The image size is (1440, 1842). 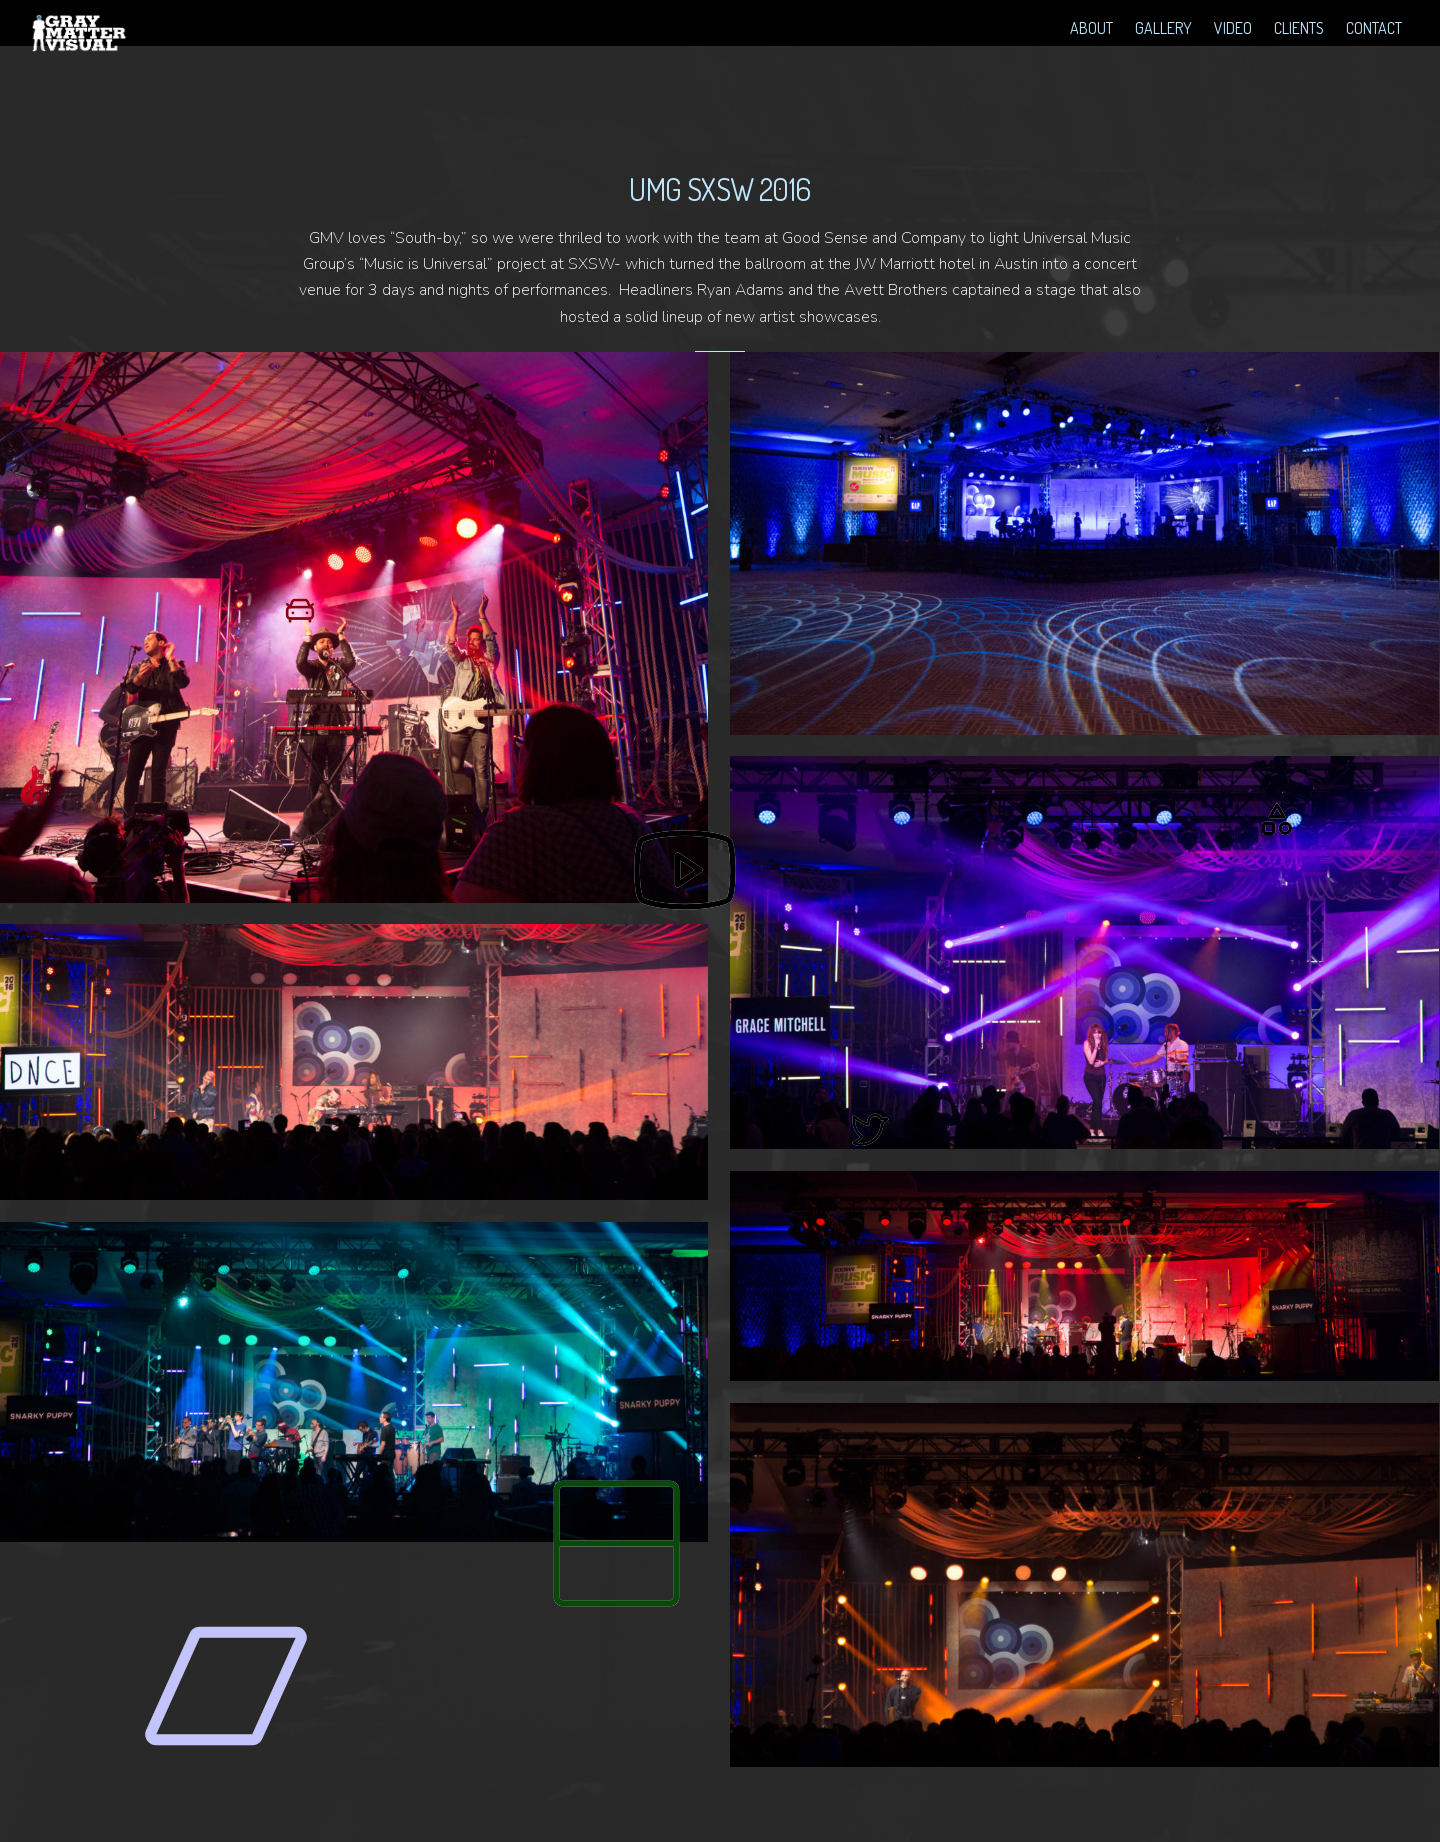 I want to click on split view horizontally, so click(x=616, y=1543).